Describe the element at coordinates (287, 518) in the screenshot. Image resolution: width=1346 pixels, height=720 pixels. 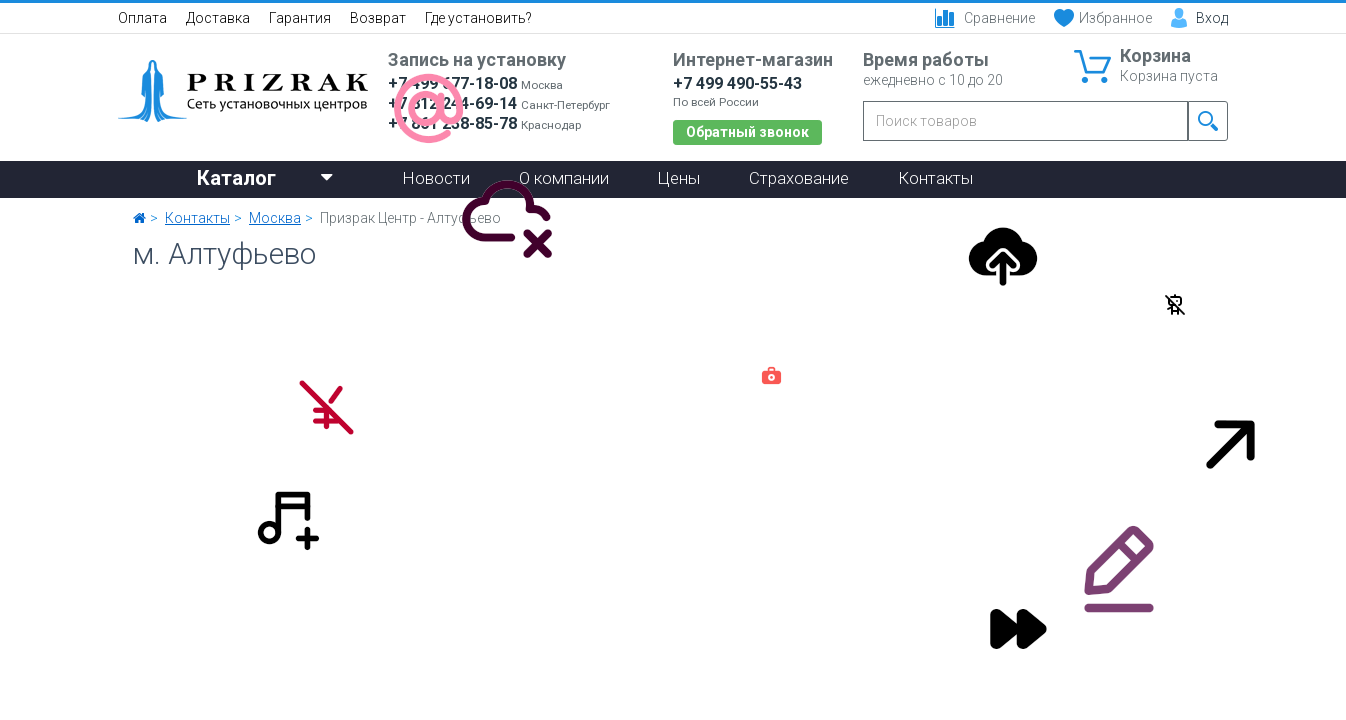
I see `add a new song to your library` at that location.